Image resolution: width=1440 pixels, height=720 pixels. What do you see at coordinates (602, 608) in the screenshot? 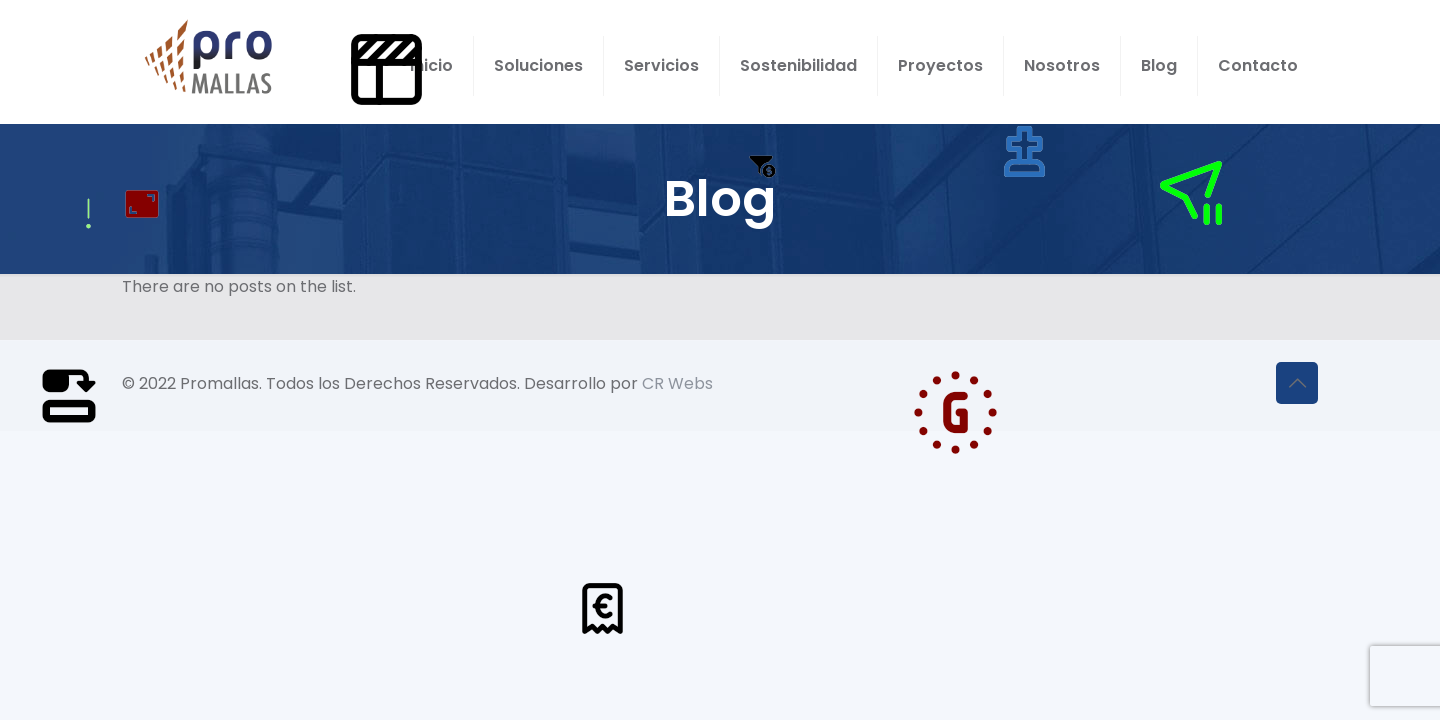
I see `view euro transaction receipt` at bounding box center [602, 608].